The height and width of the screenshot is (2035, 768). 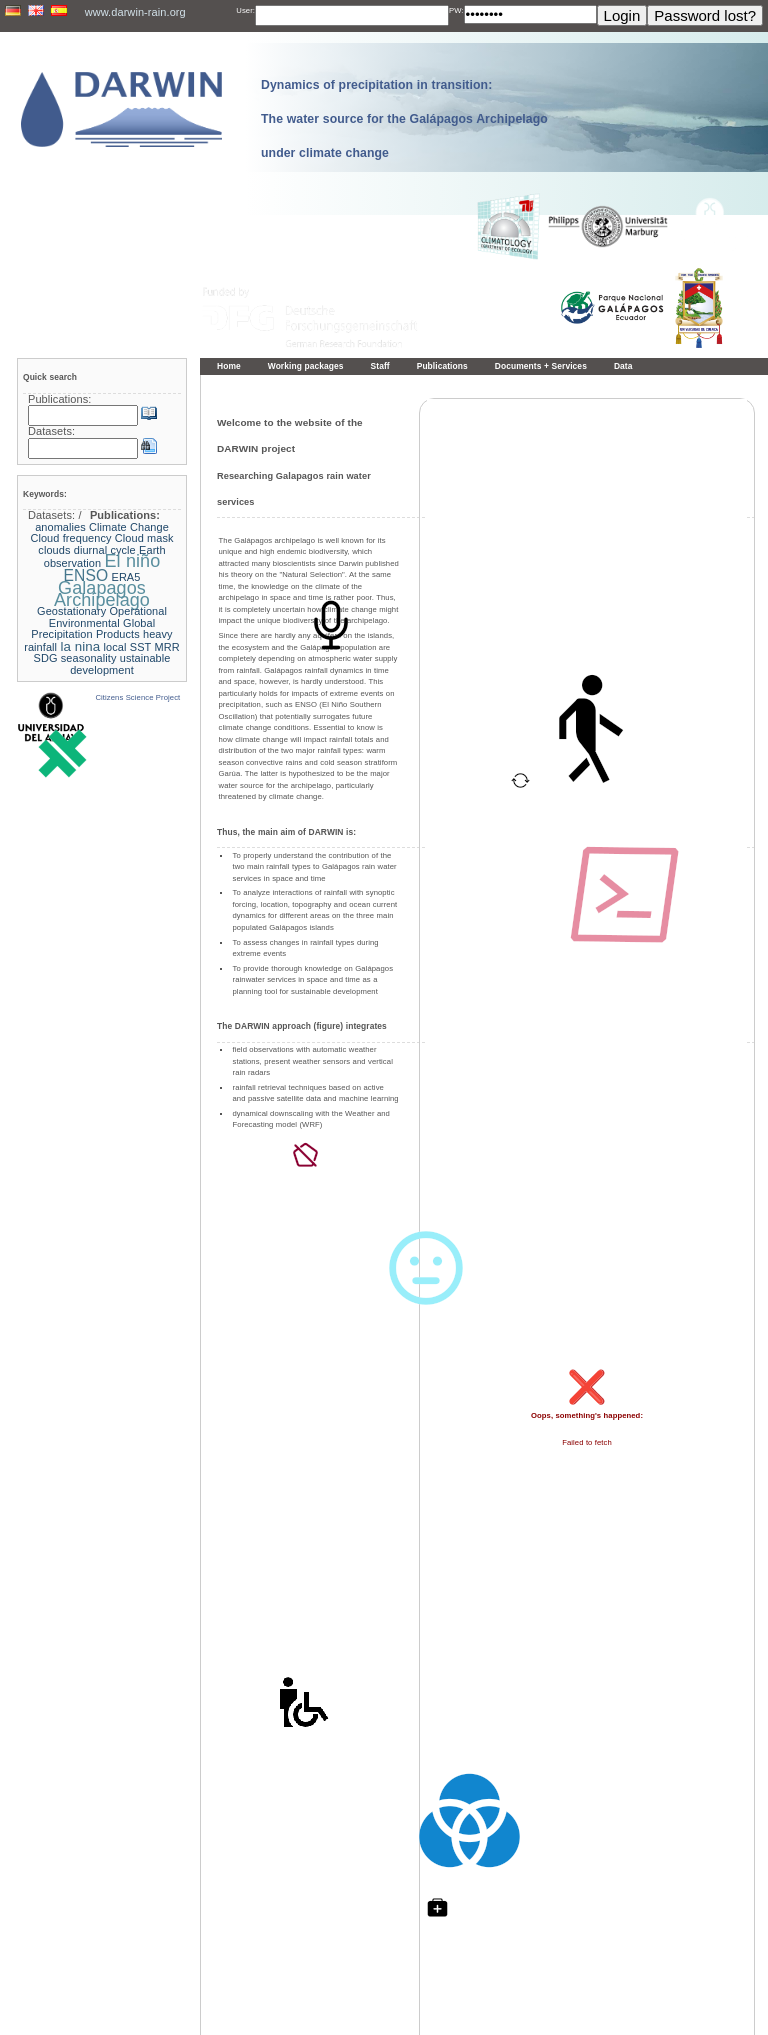 What do you see at coordinates (624, 894) in the screenshot?
I see `open powershell terminal` at bounding box center [624, 894].